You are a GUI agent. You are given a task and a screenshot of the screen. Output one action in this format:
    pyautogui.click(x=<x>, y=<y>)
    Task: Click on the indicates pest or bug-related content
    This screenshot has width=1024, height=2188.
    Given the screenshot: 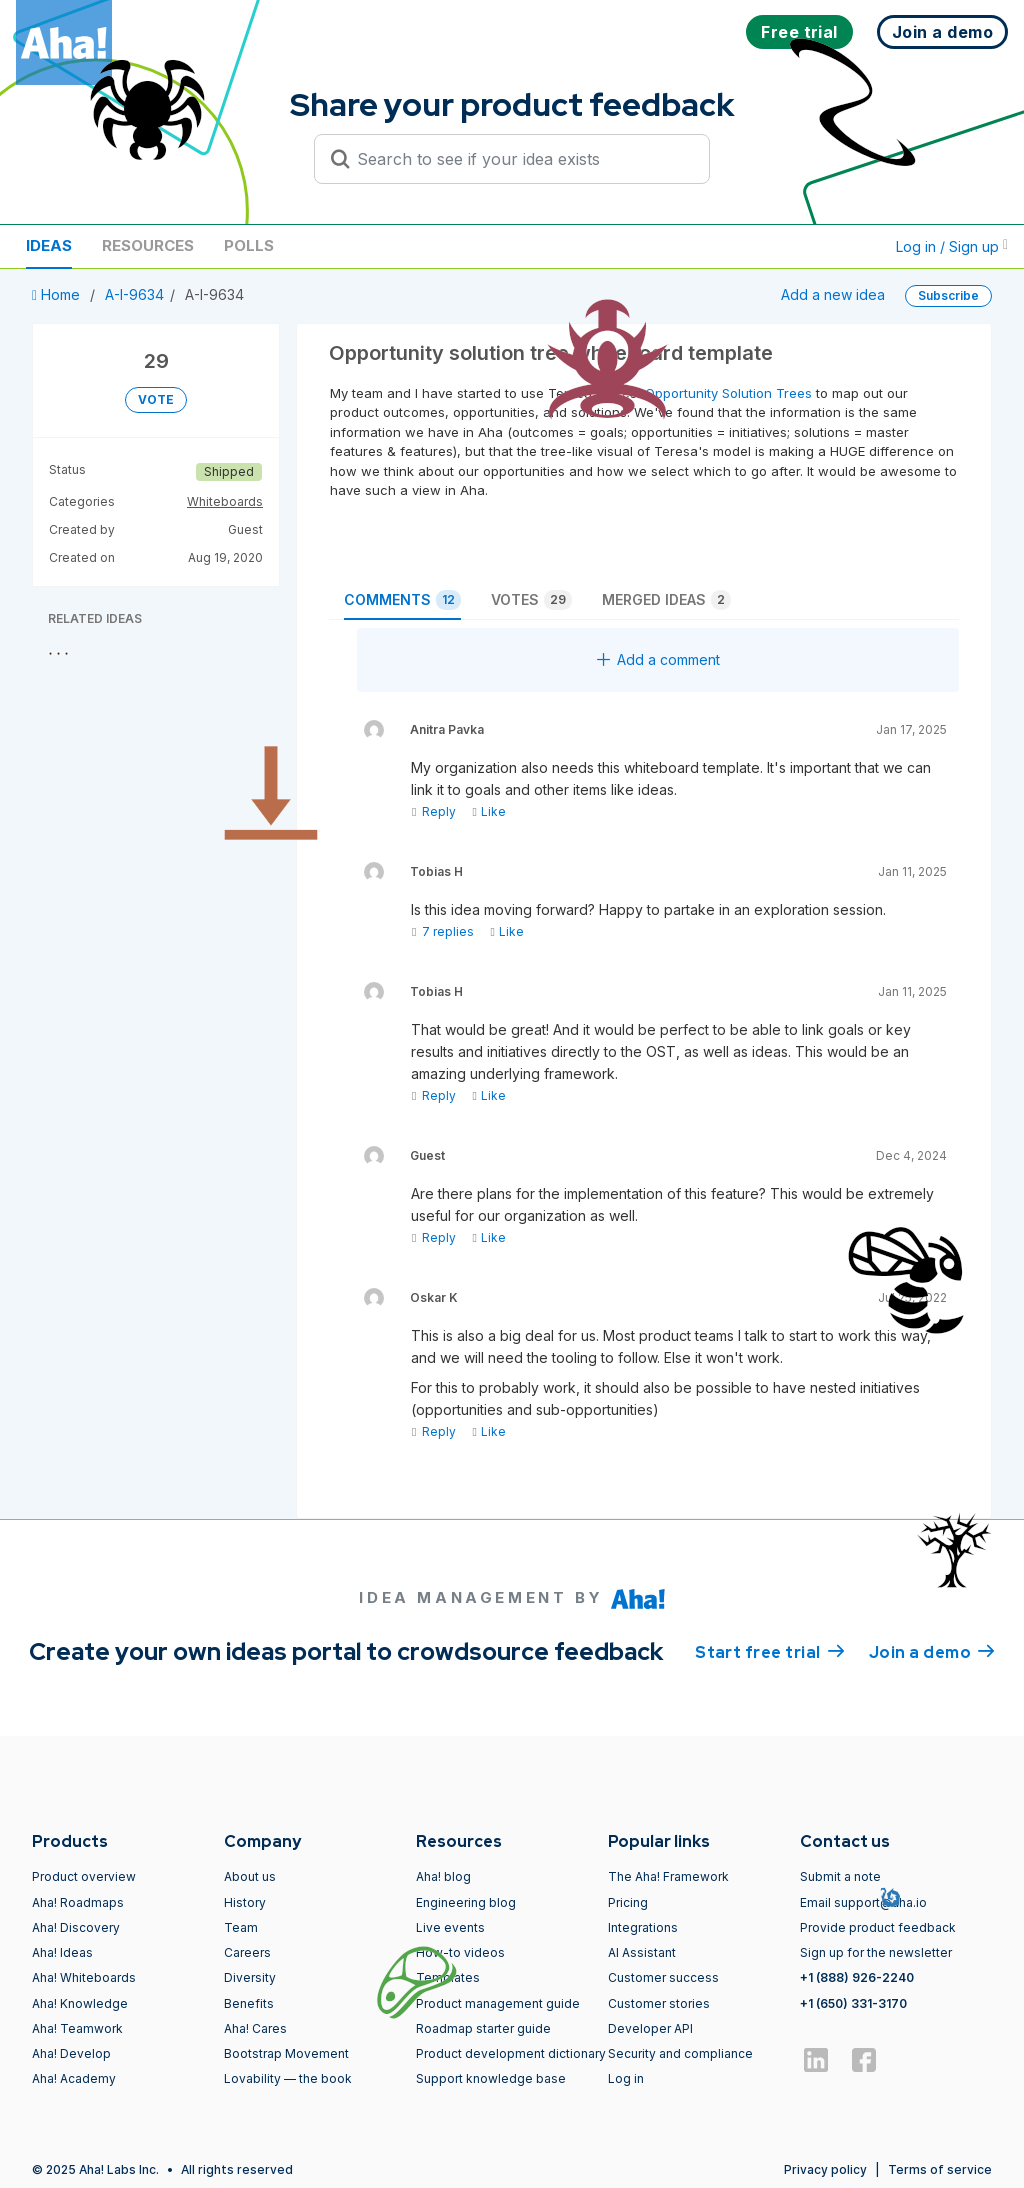 What is the action you would take?
    pyautogui.click(x=147, y=106)
    